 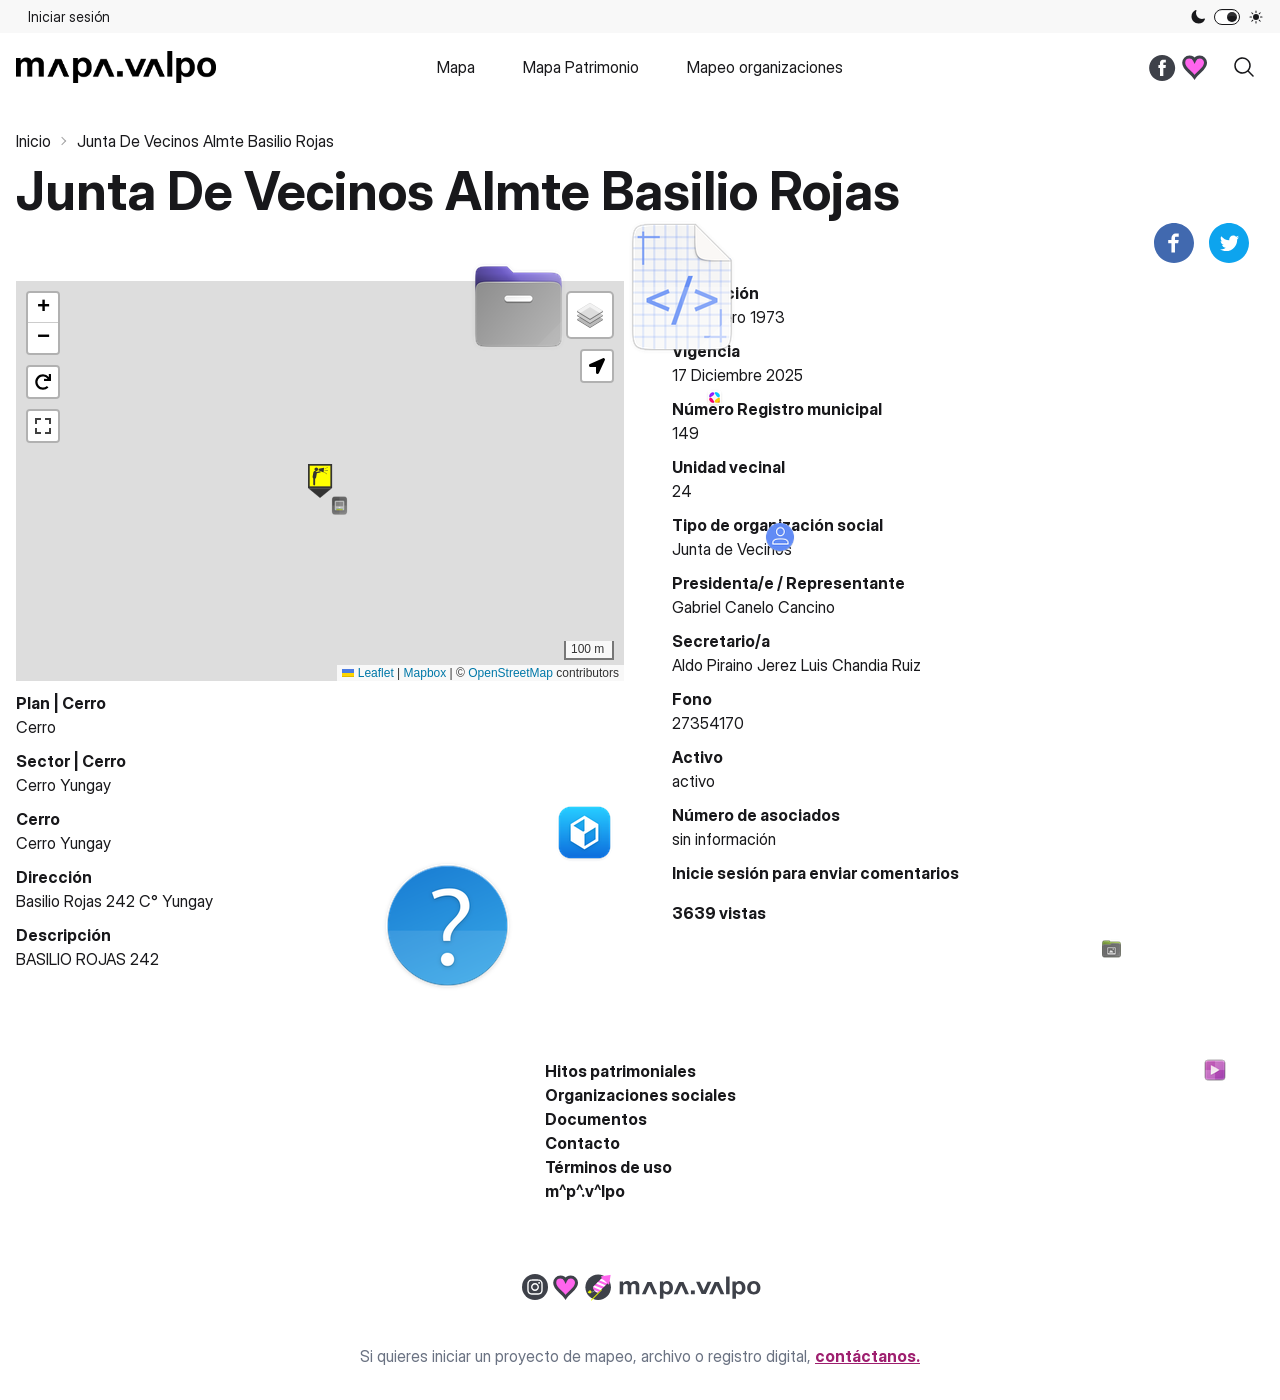 What do you see at coordinates (584, 832) in the screenshot?
I see `open the flatpak software center` at bounding box center [584, 832].